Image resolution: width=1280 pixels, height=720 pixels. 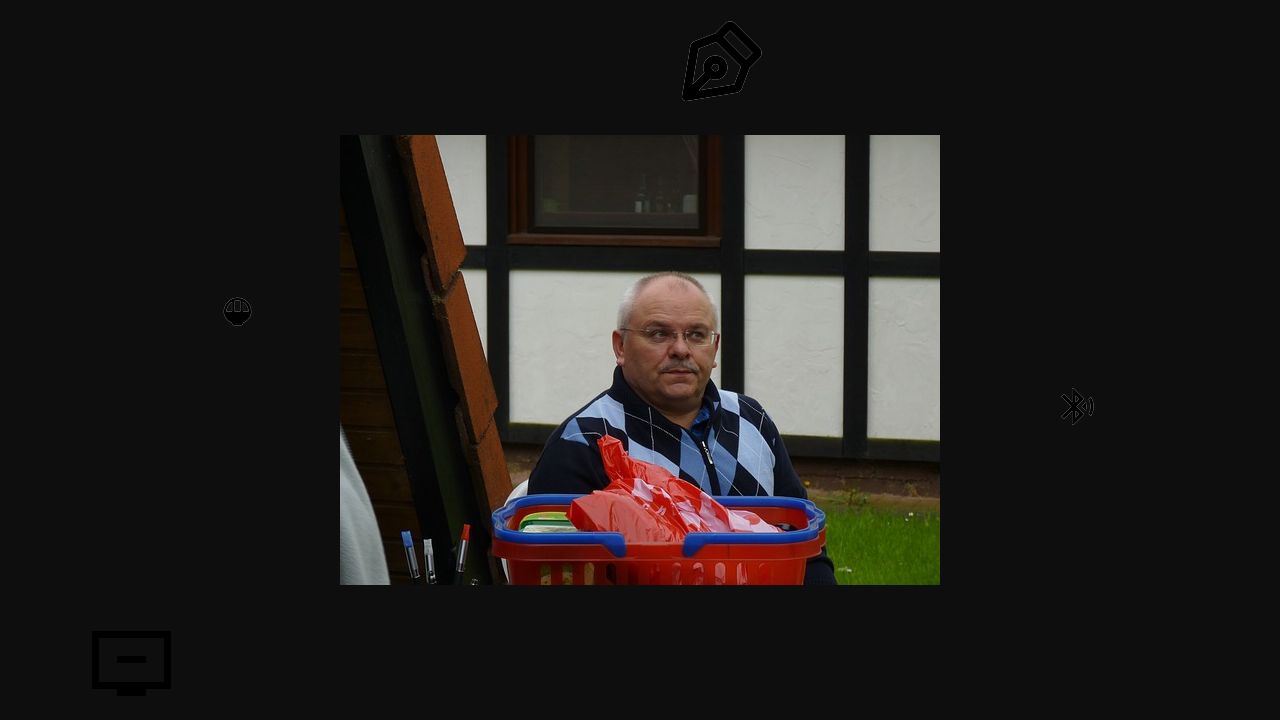 What do you see at coordinates (131, 663) in the screenshot?
I see `remove item from media queue` at bounding box center [131, 663].